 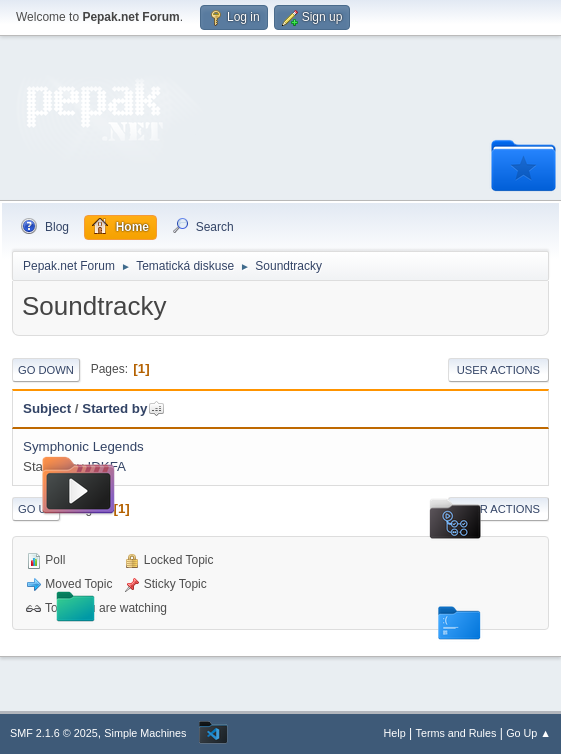 What do you see at coordinates (213, 733) in the screenshot?
I see `open folder containing visual studio code projects` at bounding box center [213, 733].